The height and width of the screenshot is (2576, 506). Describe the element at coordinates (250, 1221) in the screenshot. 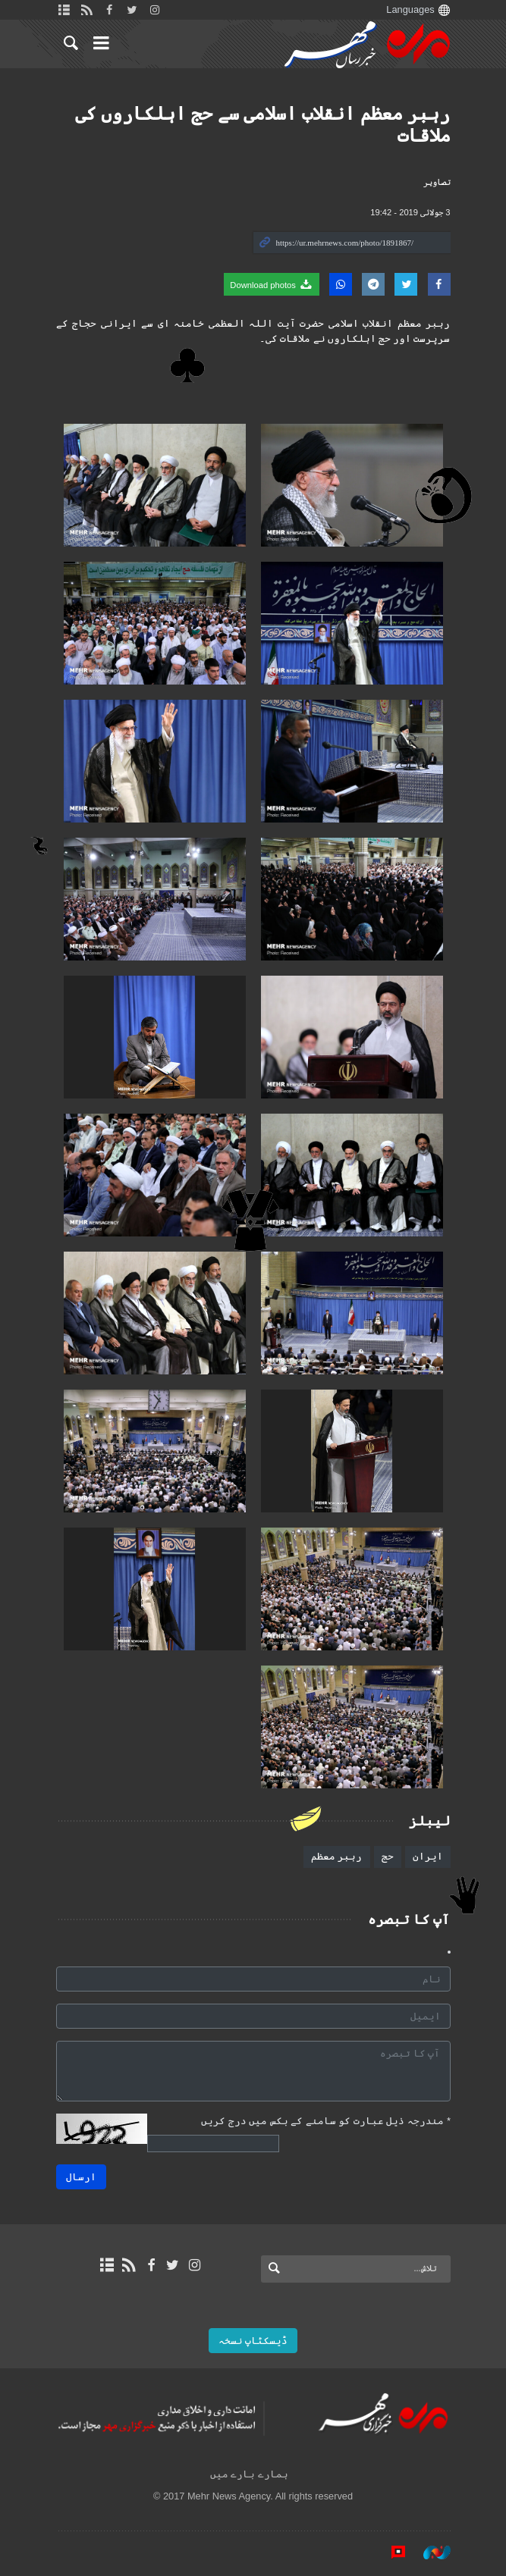

I see `select ninja armor equipment` at that location.